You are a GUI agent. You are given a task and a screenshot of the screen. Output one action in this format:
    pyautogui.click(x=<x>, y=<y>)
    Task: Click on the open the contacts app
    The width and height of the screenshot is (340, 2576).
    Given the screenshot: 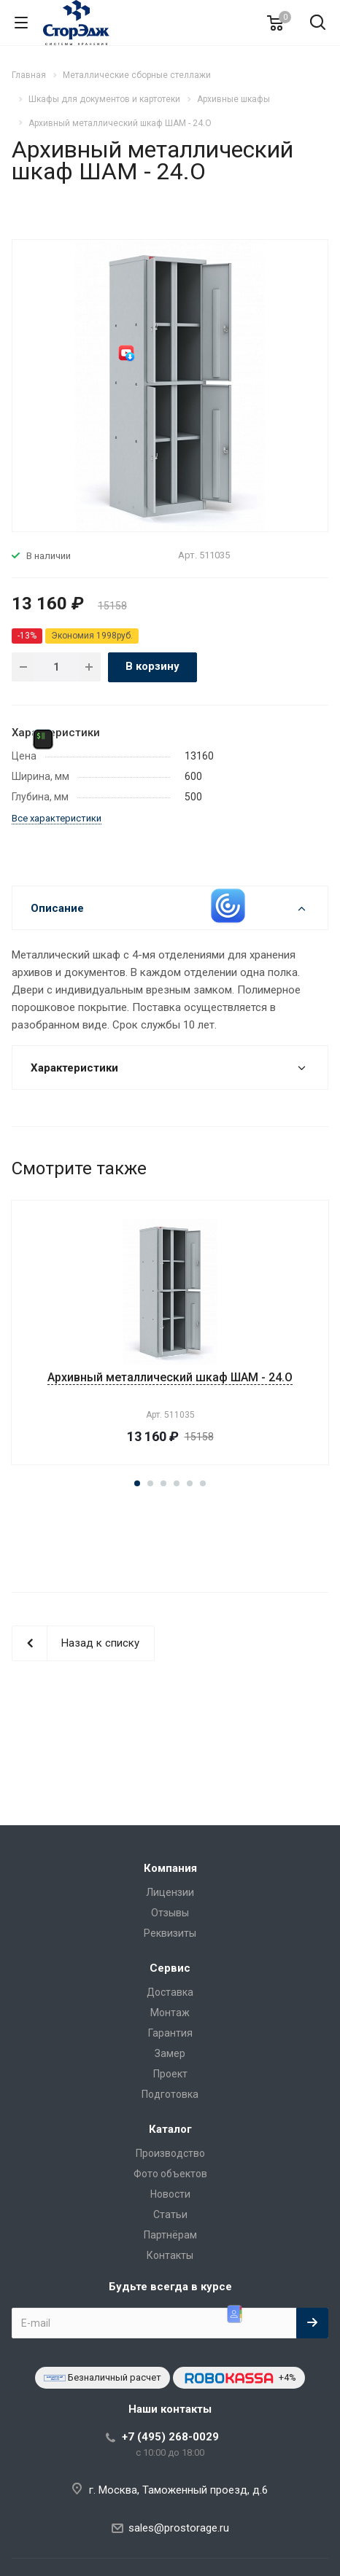 What is the action you would take?
    pyautogui.click(x=234, y=2314)
    